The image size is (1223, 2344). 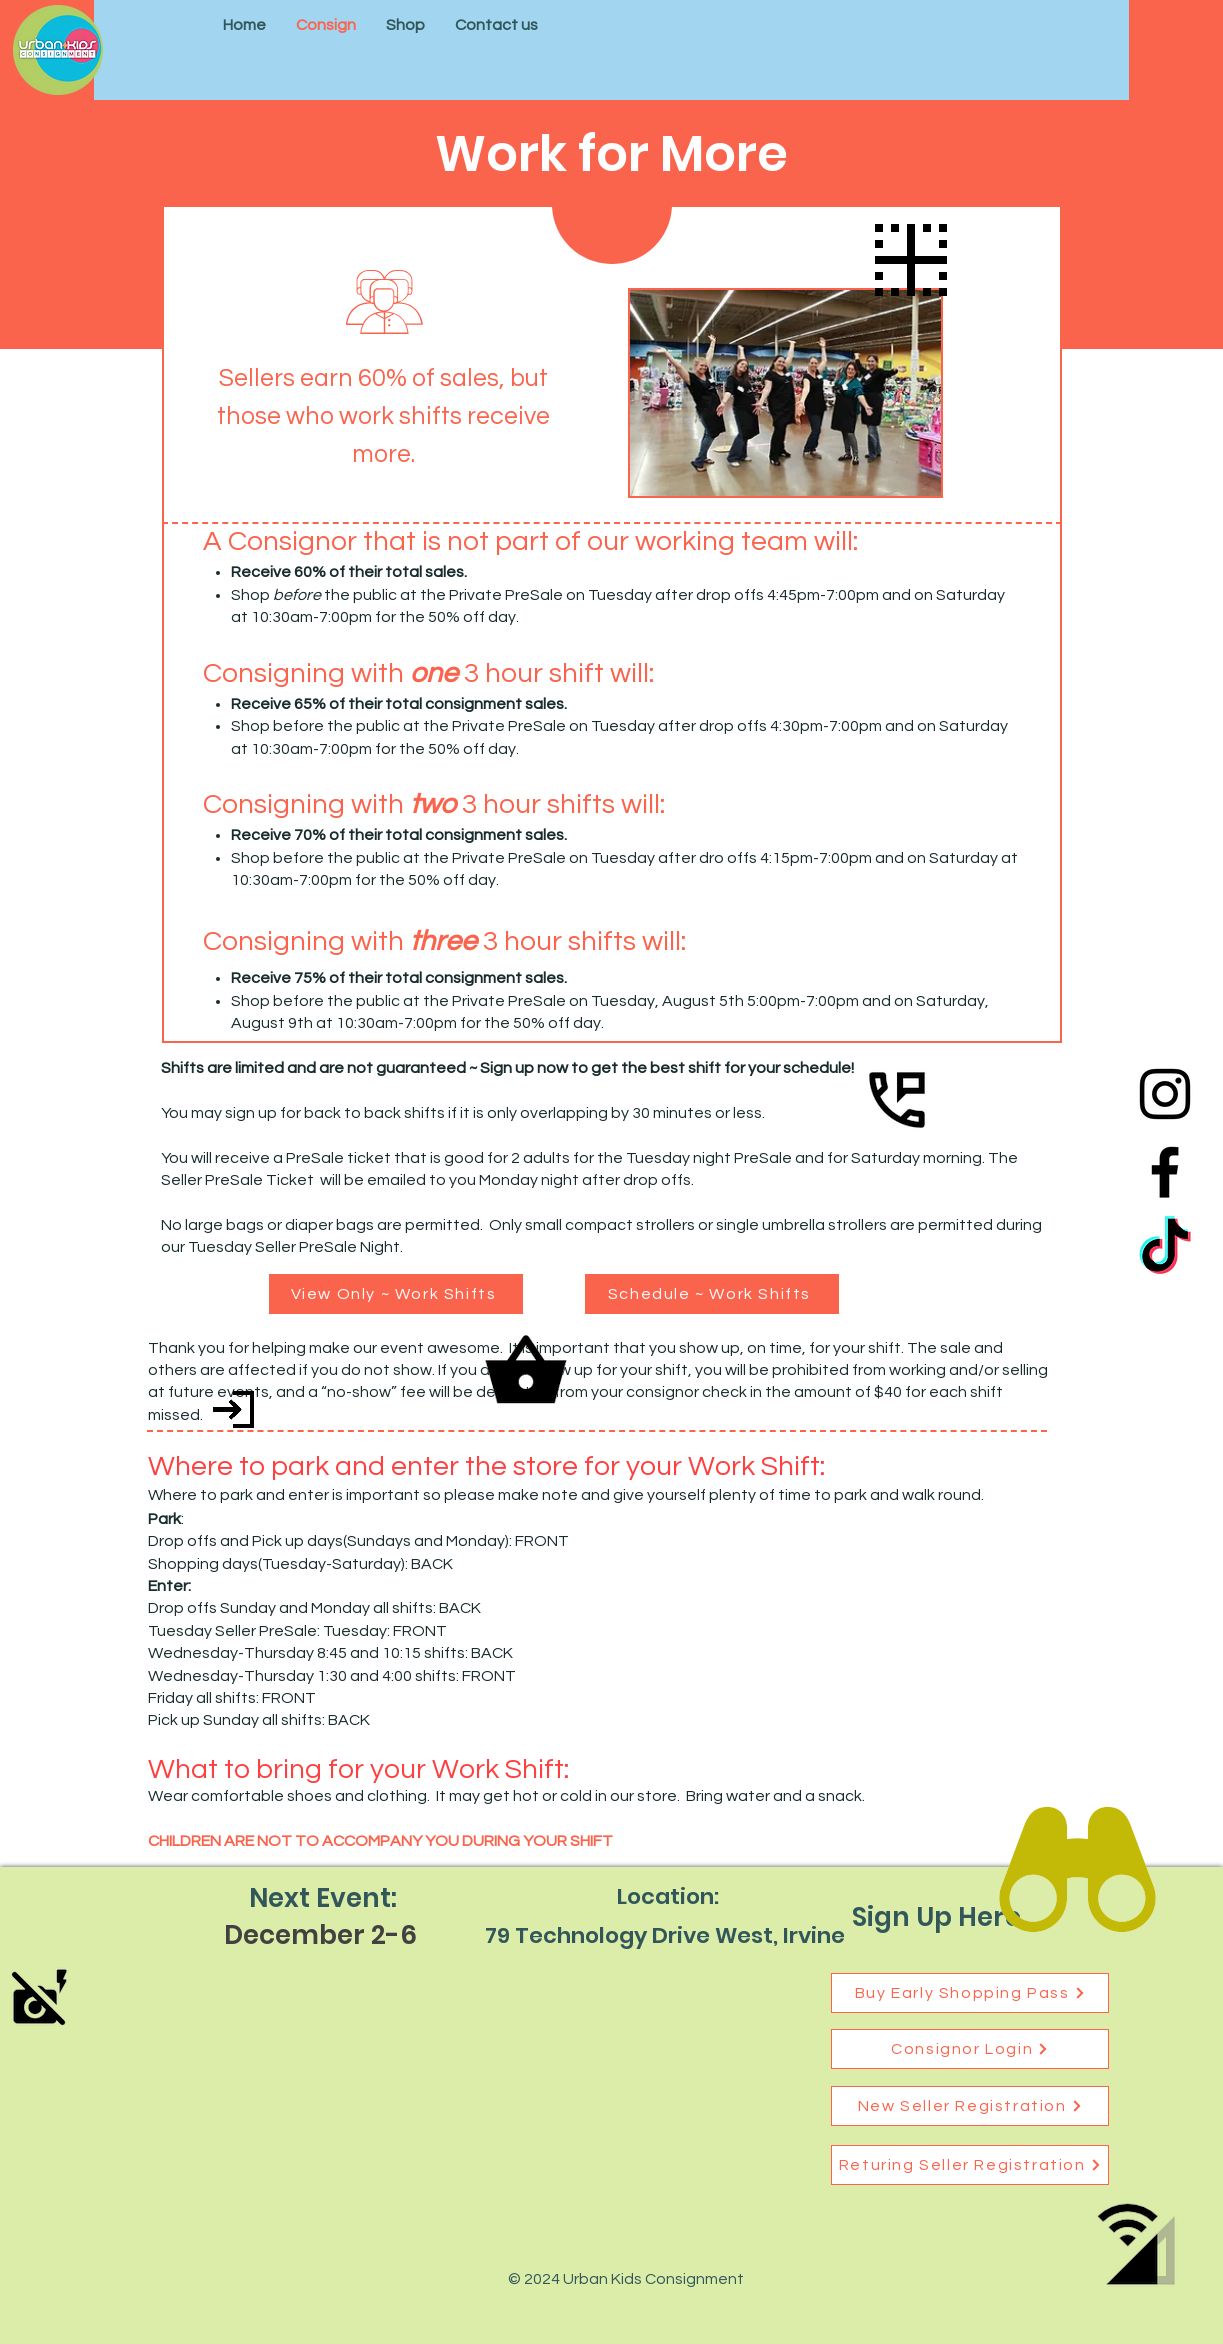 What do you see at coordinates (1132, 2242) in the screenshot?
I see `indicates wifi connection with cellular backup` at bounding box center [1132, 2242].